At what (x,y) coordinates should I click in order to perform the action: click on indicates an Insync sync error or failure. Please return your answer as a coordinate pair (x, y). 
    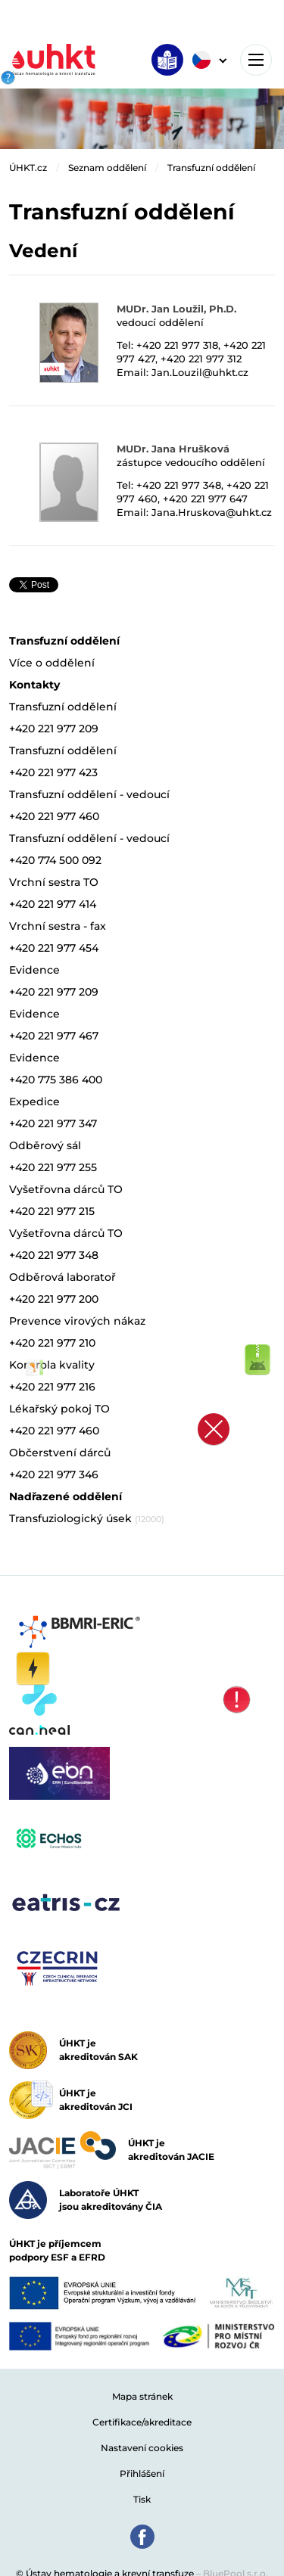
    Looking at the image, I should click on (214, 1429).